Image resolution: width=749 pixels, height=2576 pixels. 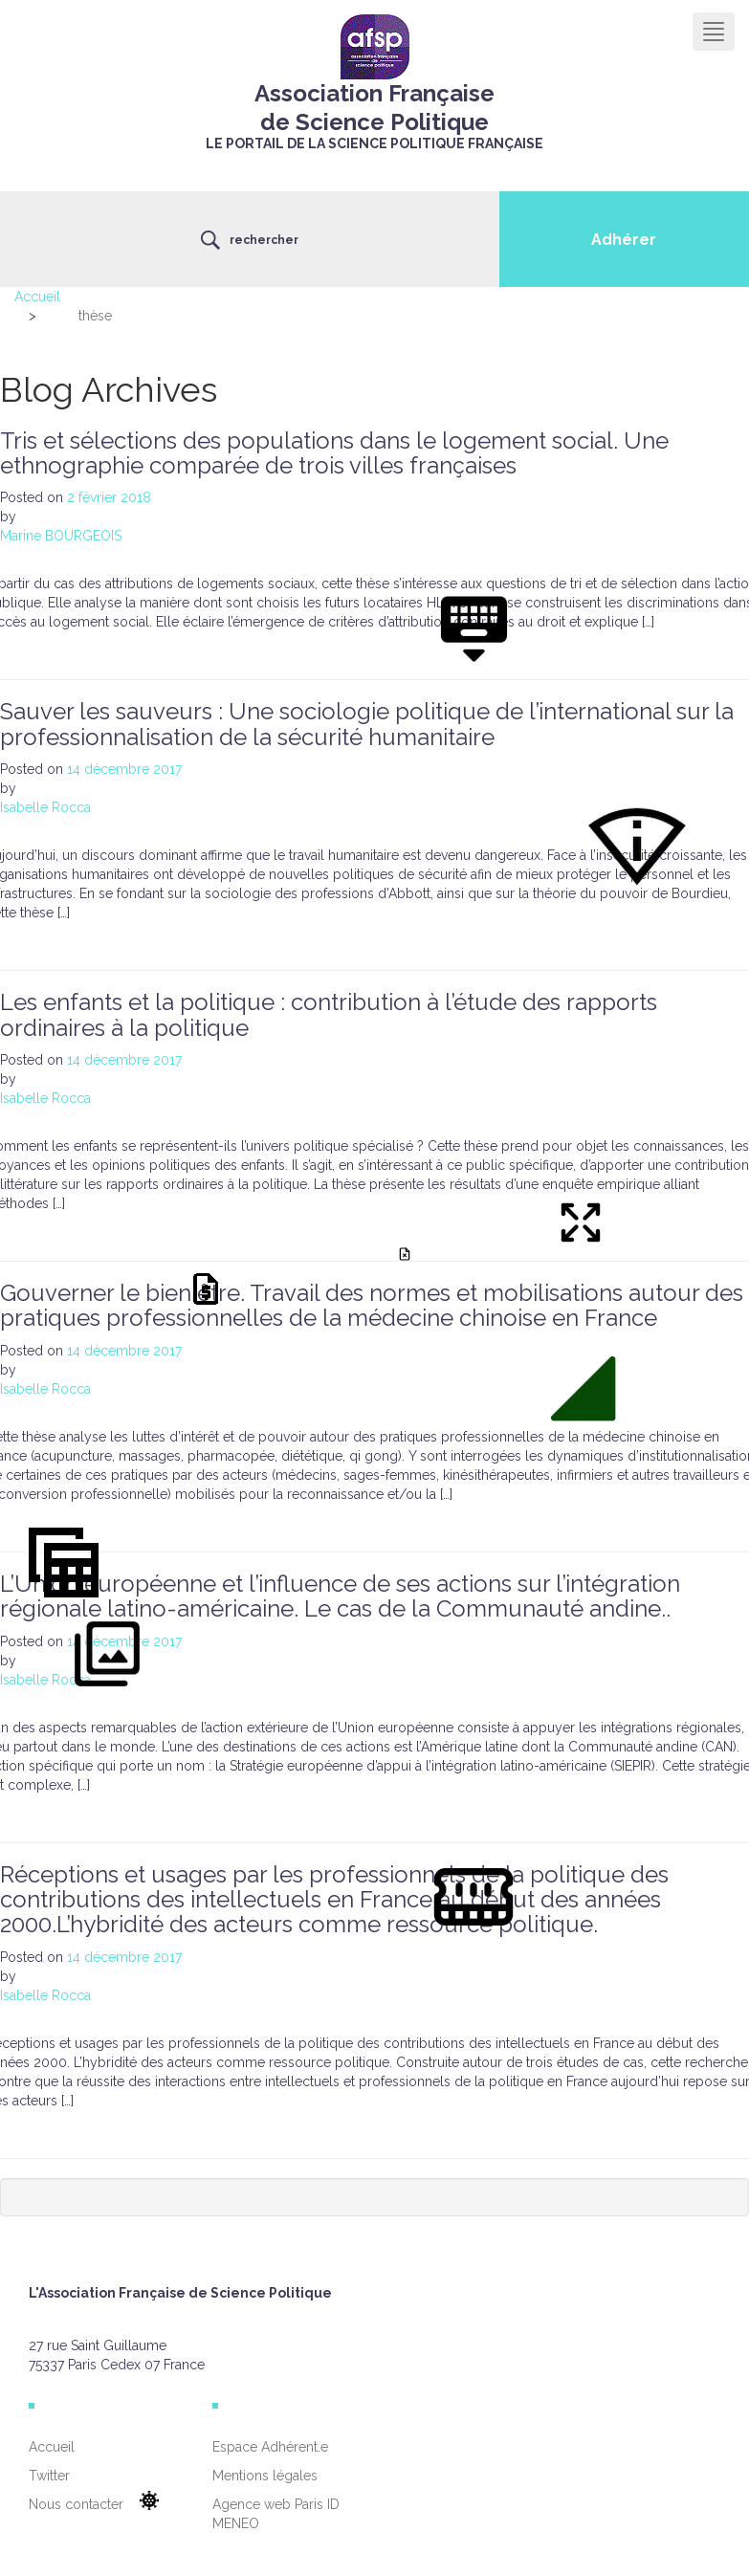 I want to click on access storage or memory settings, so click(x=474, y=1897).